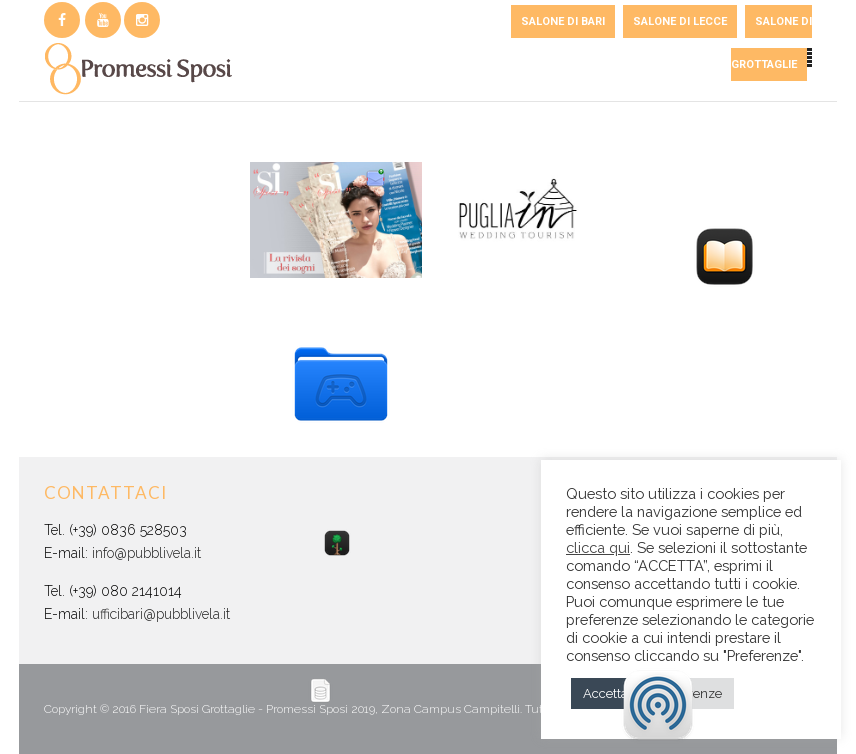 The height and width of the screenshot is (754, 856). What do you see at coordinates (320, 690) in the screenshot?
I see `open a SQL database file` at bounding box center [320, 690].